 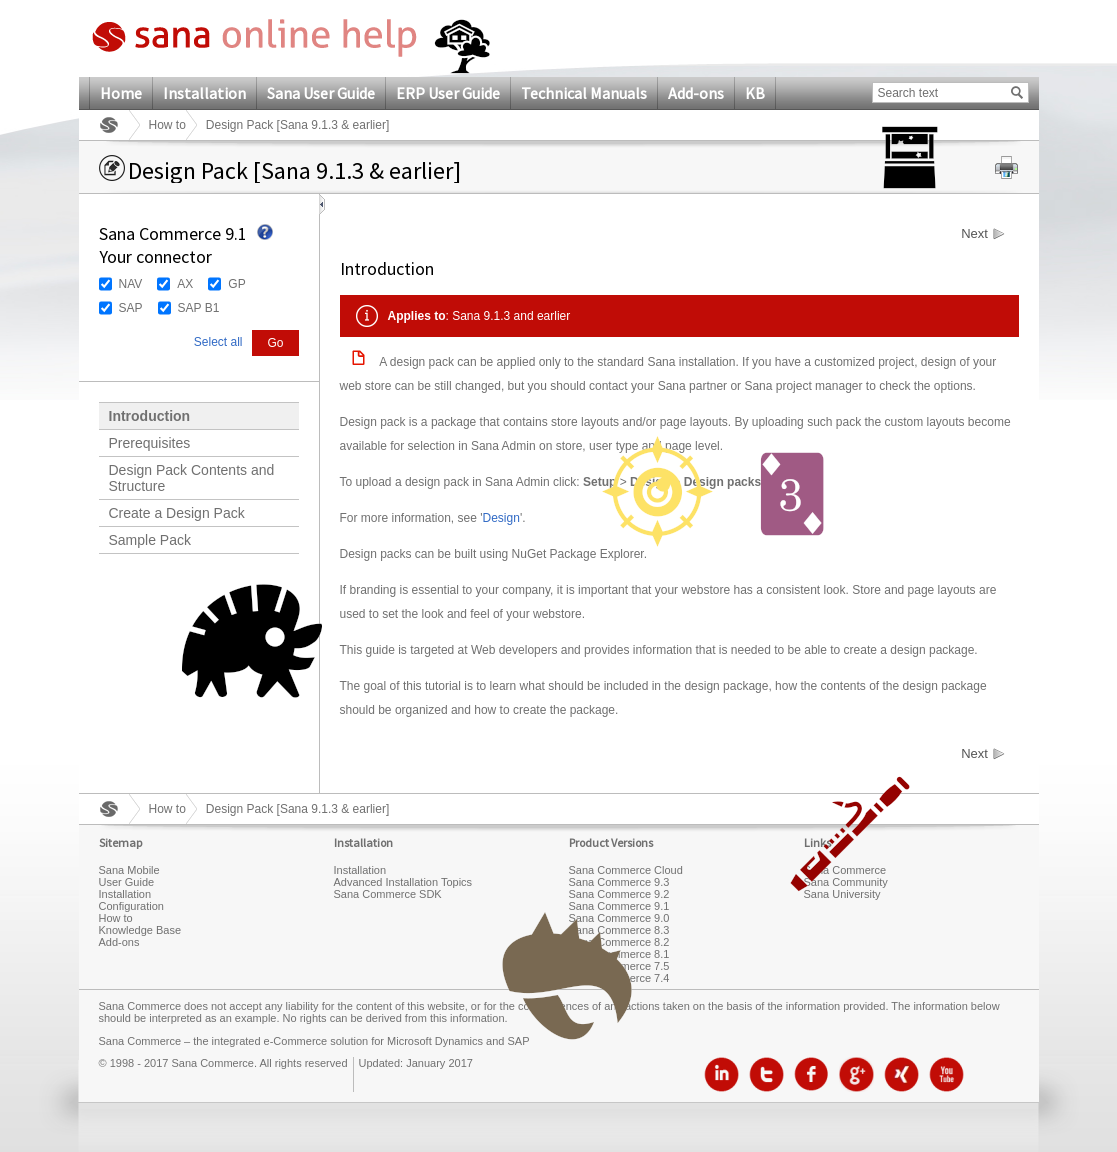 What do you see at coordinates (463, 46) in the screenshot?
I see `access treehouse or hideout feature` at bounding box center [463, 46].